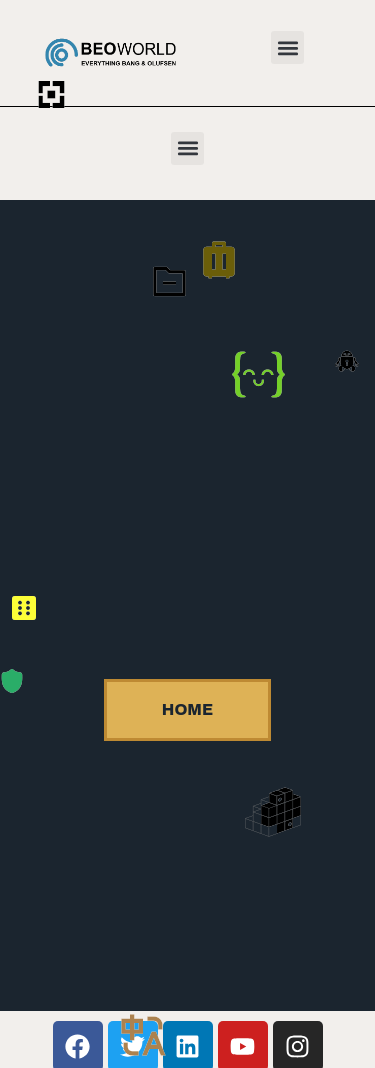 This screenshot has height=1068, width=375. I want to click on open cryptomator encryption app, so click(347, 361).